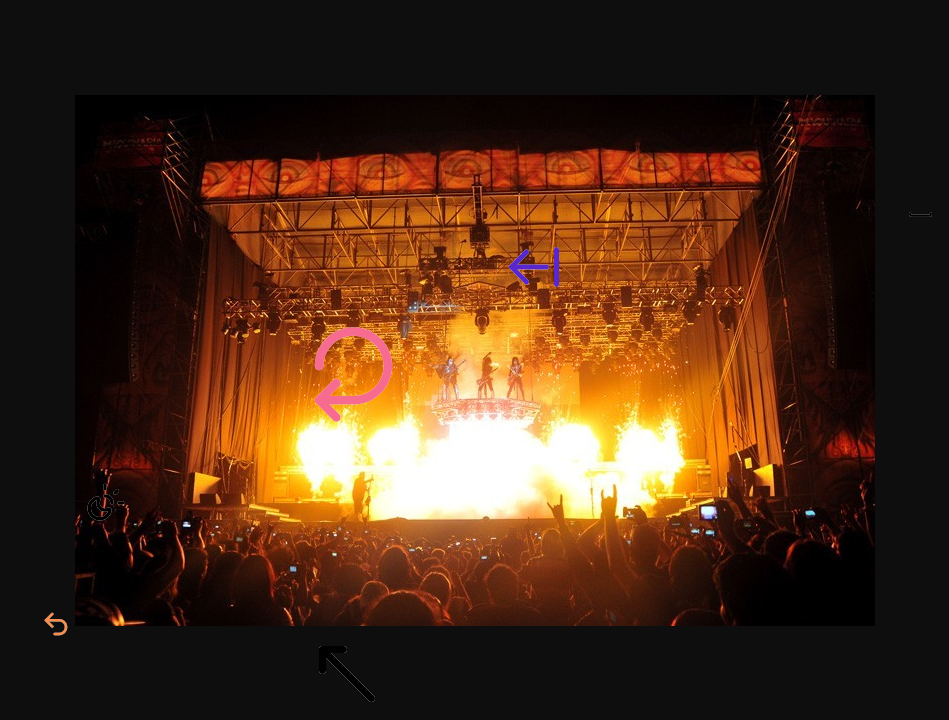  Describe the element at coordinates (347, 674) in the screenshot. I see `move item to upper left corner` at that location.